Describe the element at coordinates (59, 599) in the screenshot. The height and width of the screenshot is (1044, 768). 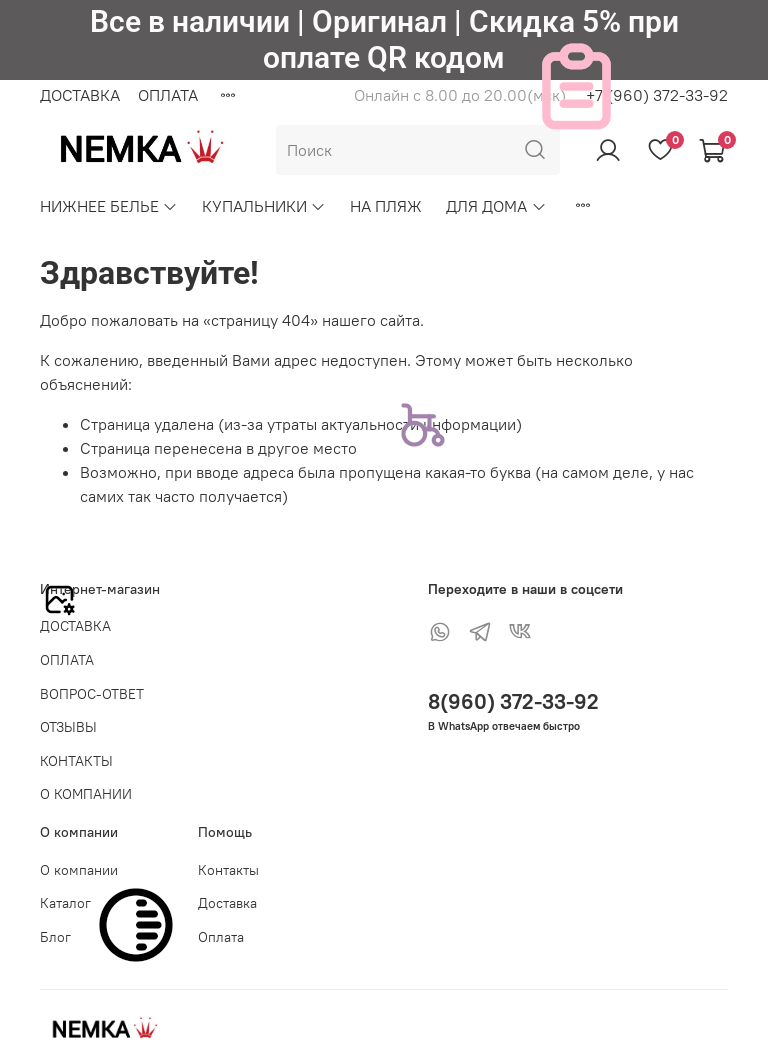
I see `access image or photo settings` at that location.